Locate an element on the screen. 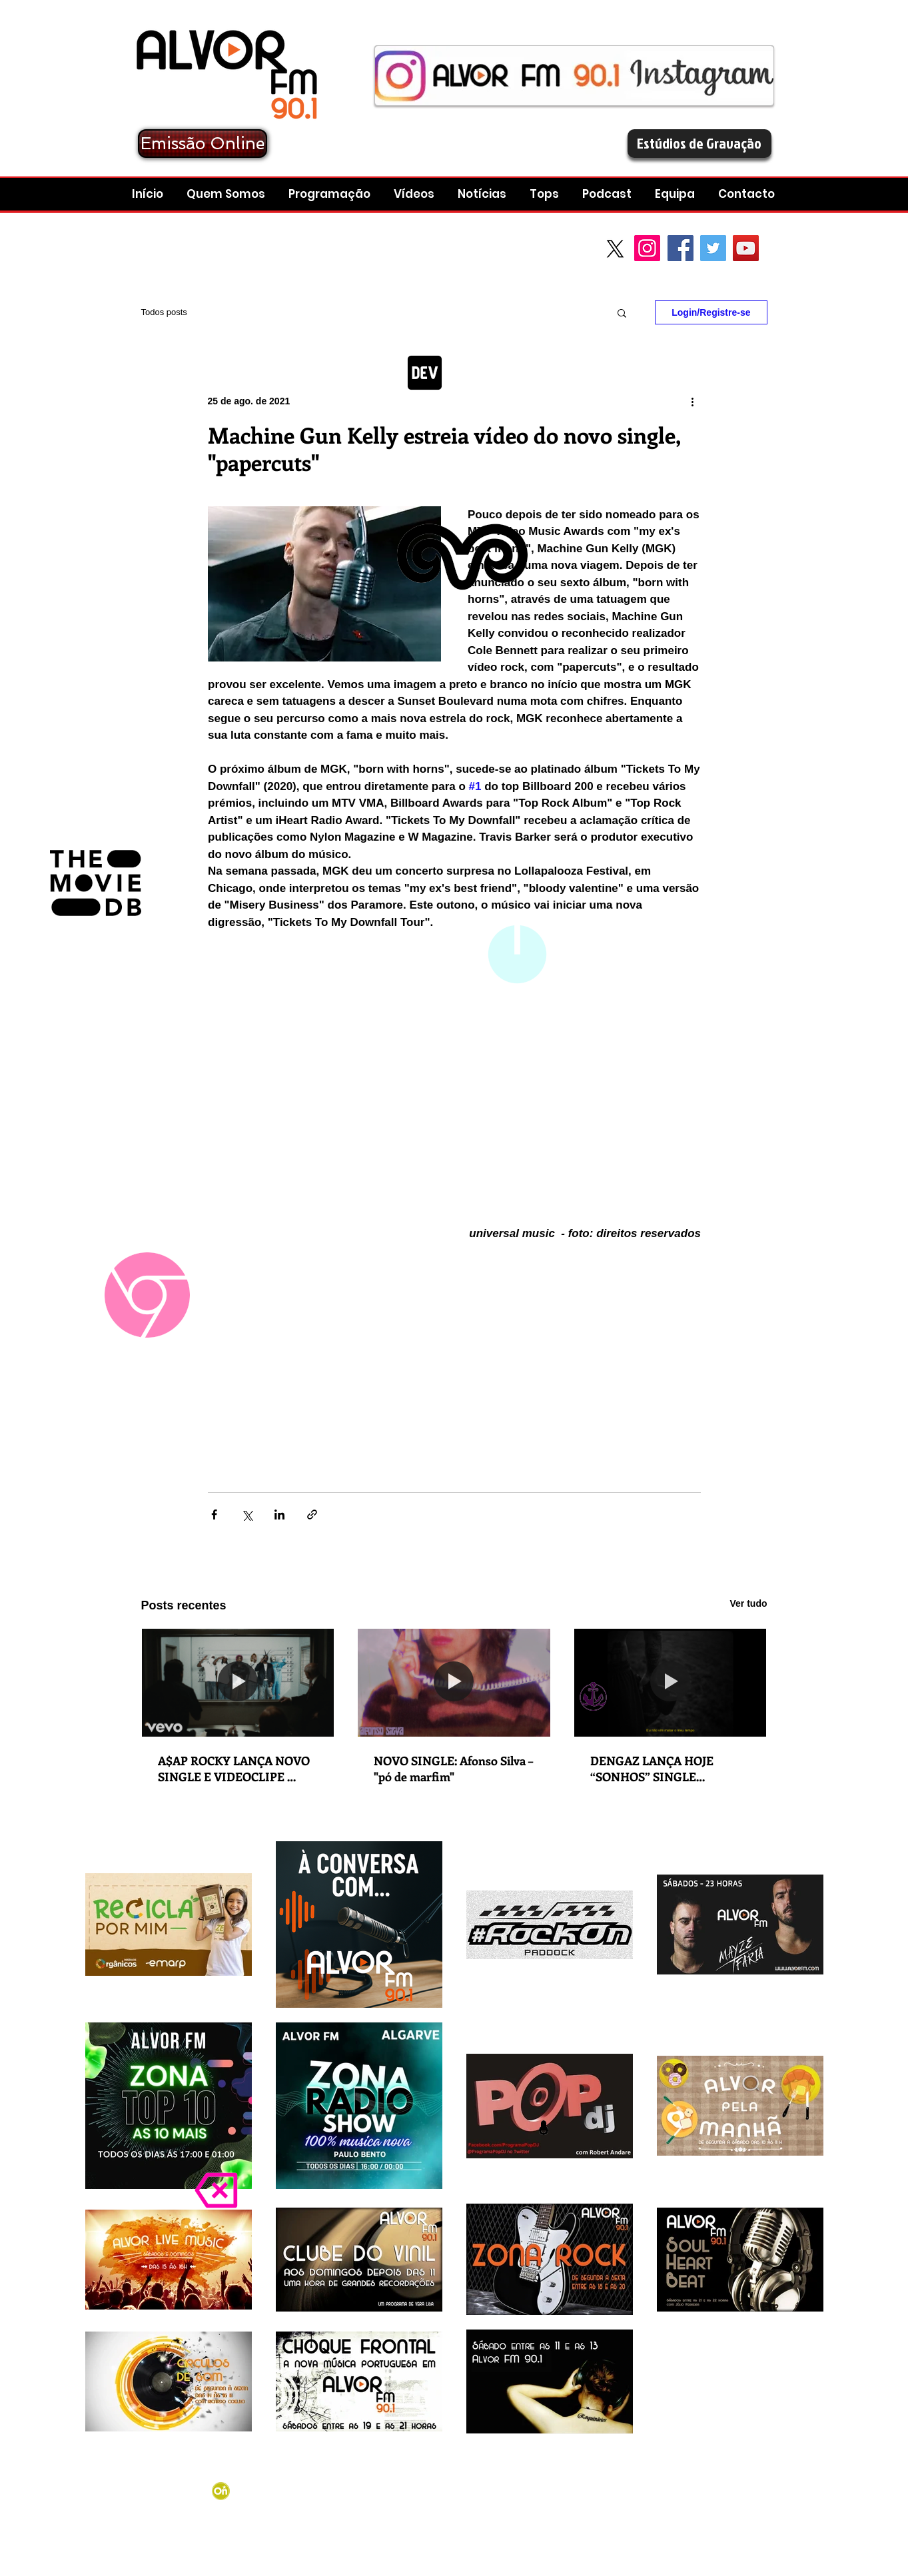 Image resolution: width=908 pixels, height=2576 pixels. indicates low or cold temperature is located at coordinates (544, 2128).